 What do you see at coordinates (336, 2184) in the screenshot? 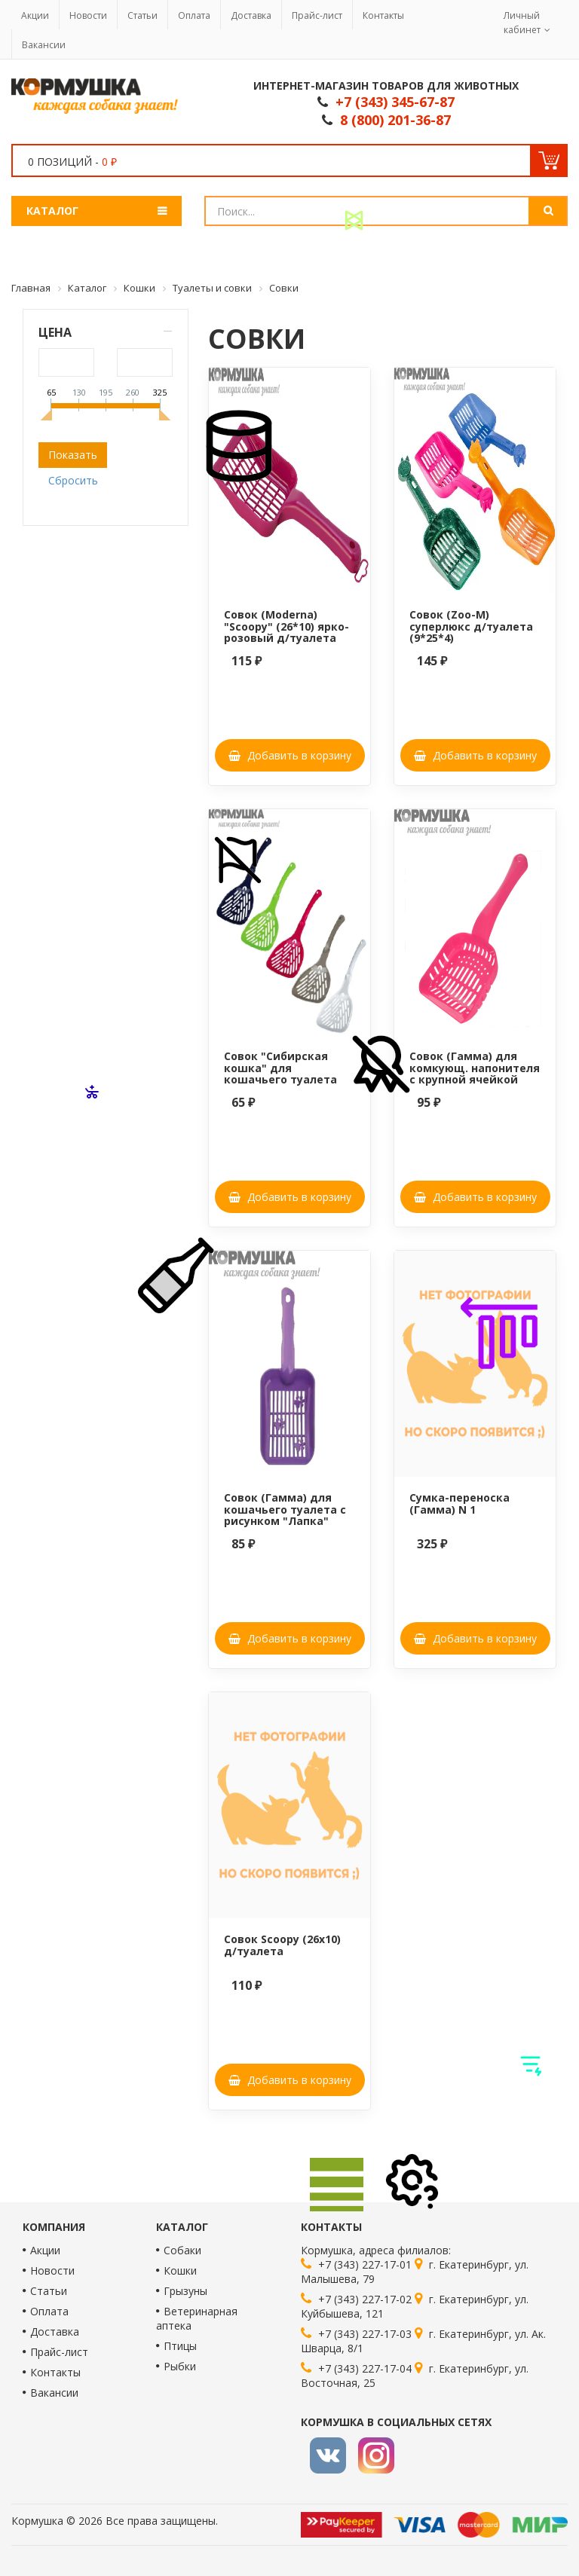
I see `adjust line or stroke thickness` at bounding box center [336, 2184].